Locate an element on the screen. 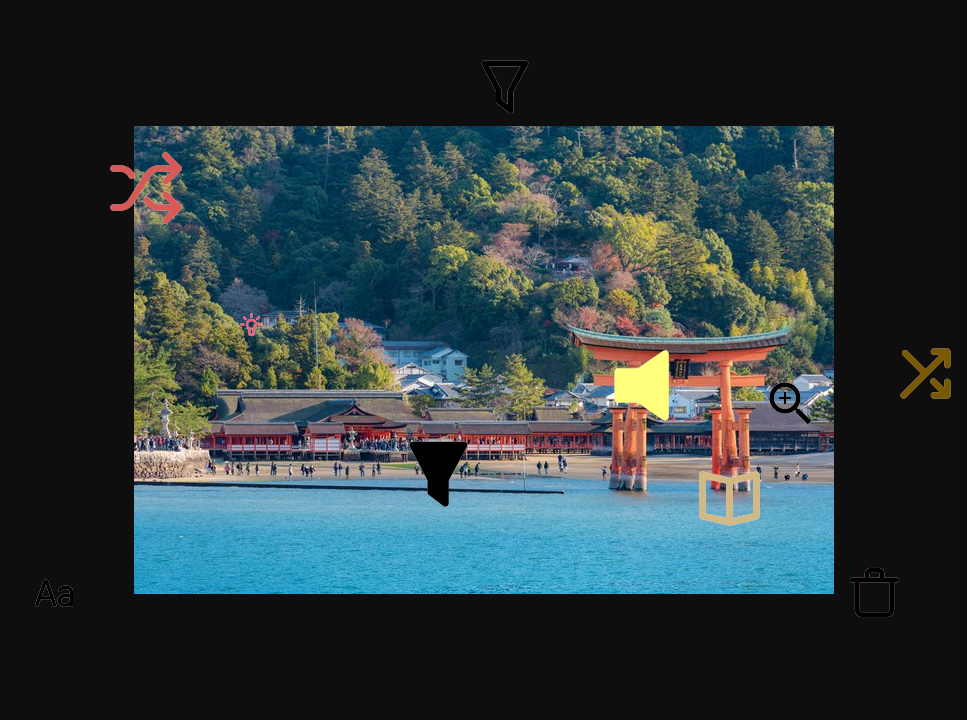 The width and height of the screenshot is (967, 720). filter results or content is located at coordinates (438, 470).